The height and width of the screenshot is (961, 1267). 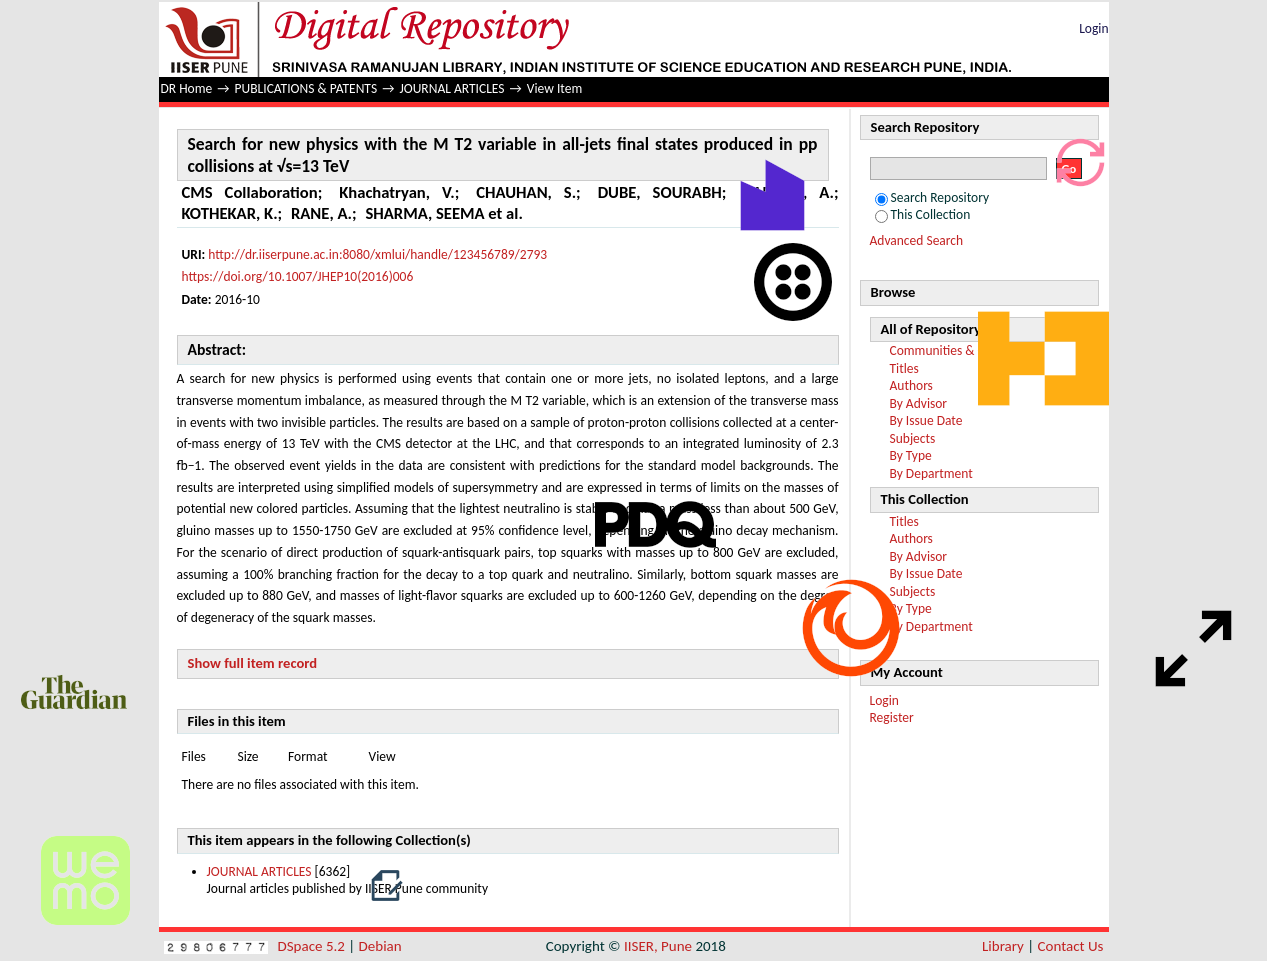 What do you see at coordinates (385, 885) in the screenshot?
I see `edit a document or file` at bounding box center [385, 885].